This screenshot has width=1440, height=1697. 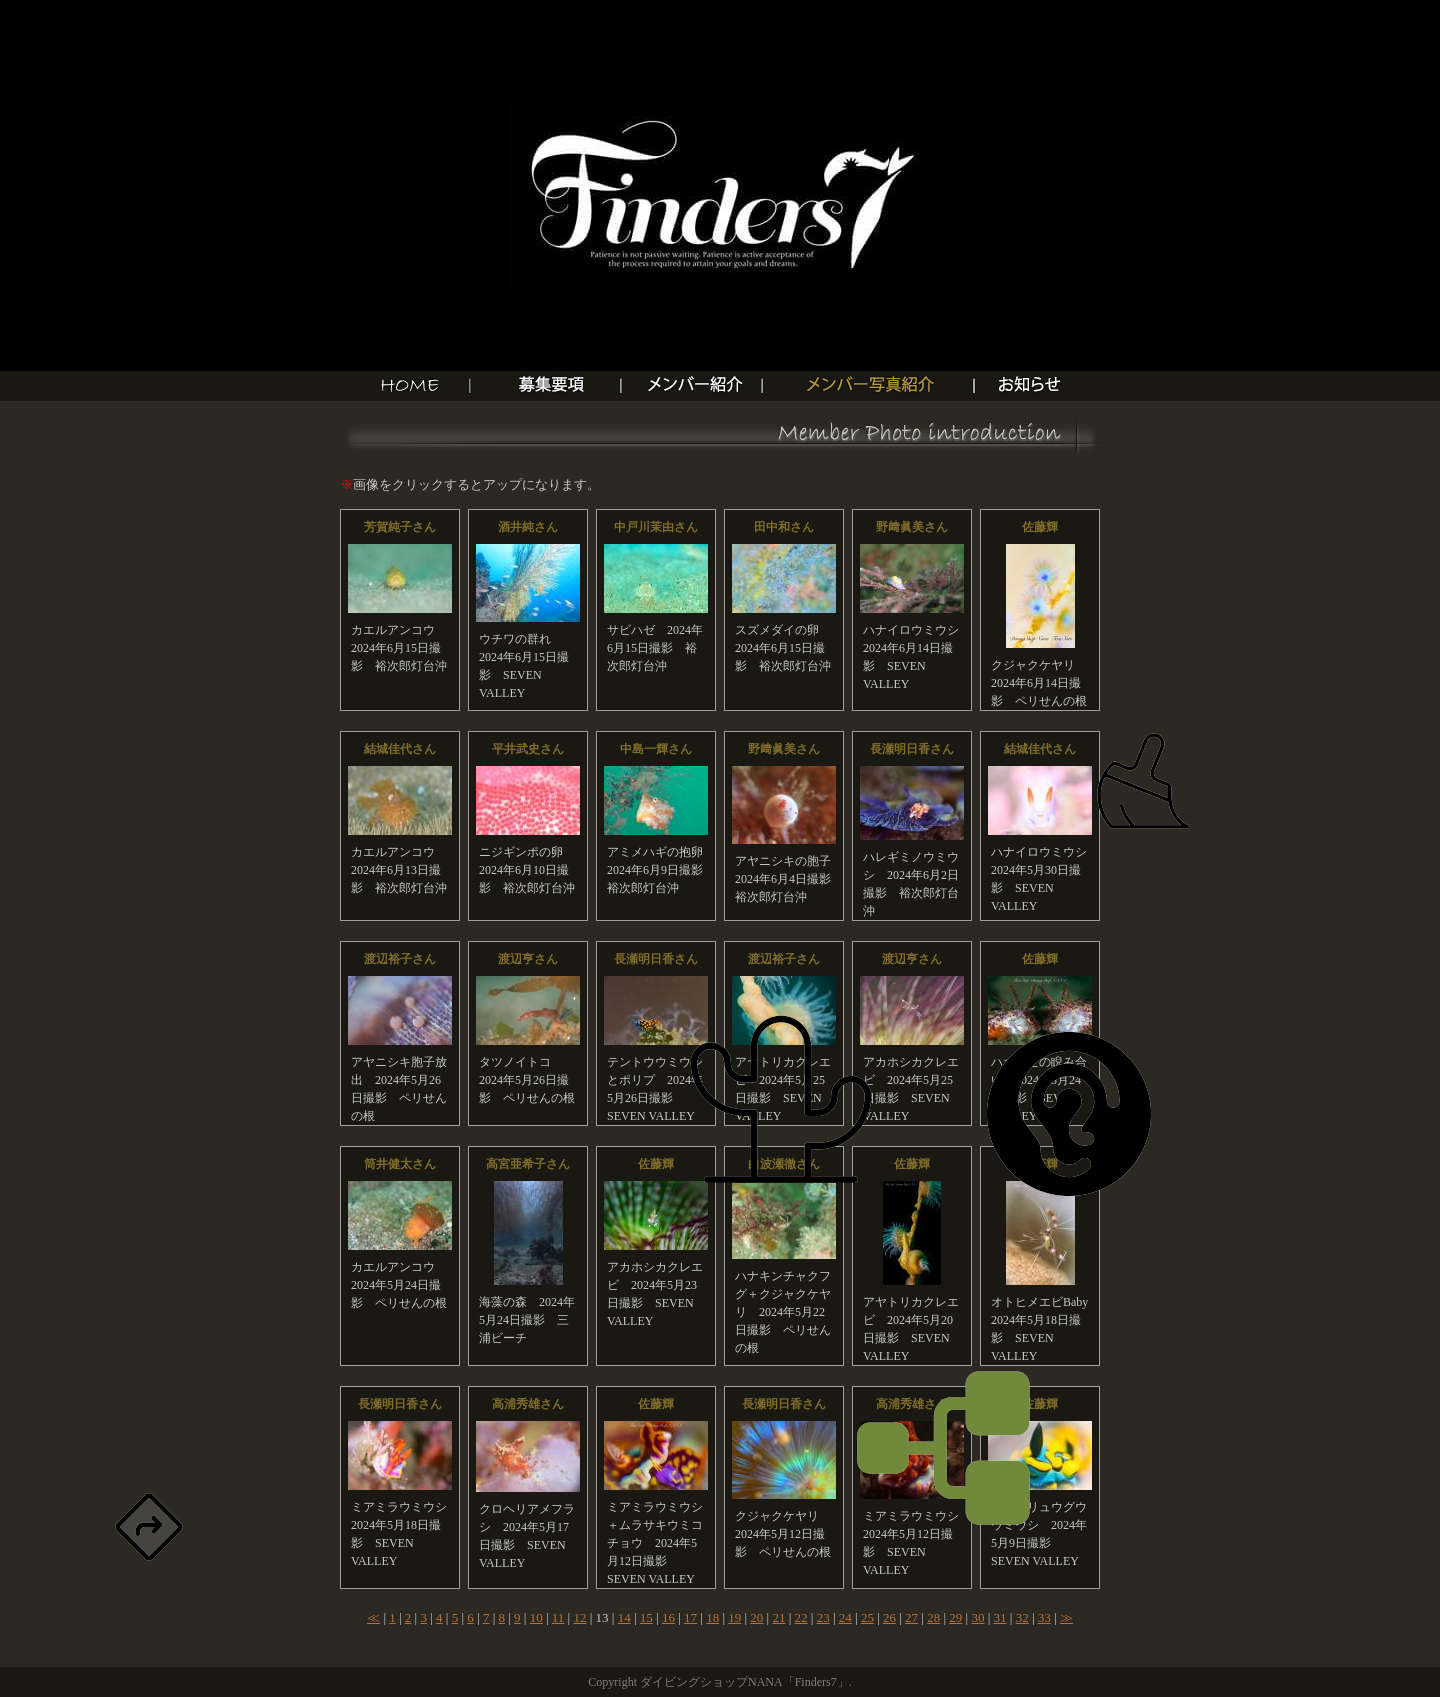 What do you see at coordinates (1069, 1114) in the screenshot?
I see `access accessibility or hearing settings` at bounding box center [1069, 1114].